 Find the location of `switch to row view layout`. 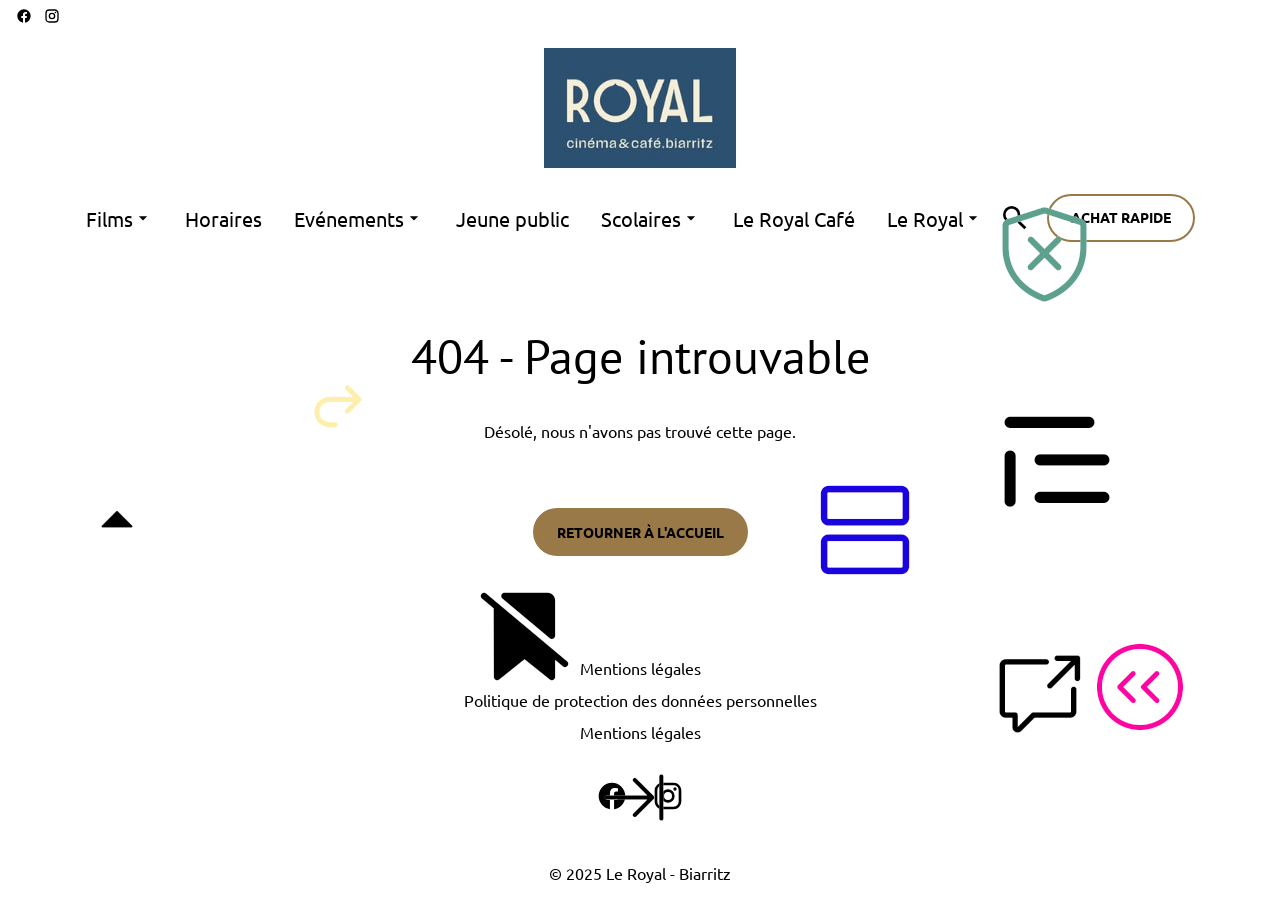

switch to row view layout is located at coordinates (865, 530).